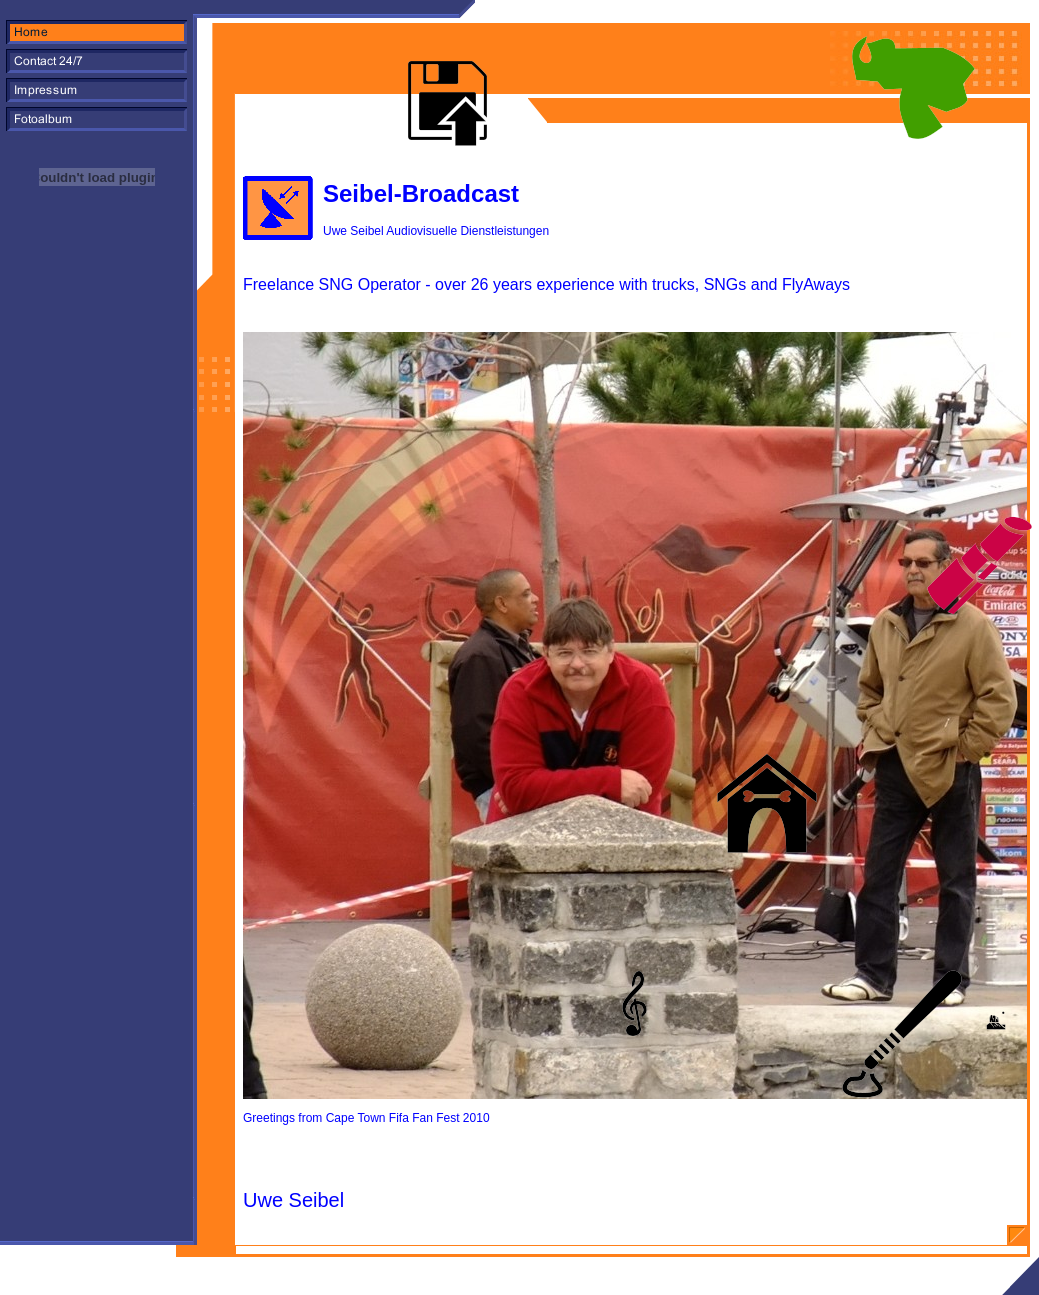 The height and width of the screenshot is (1295, 1039). I want to click on access makeup or beauty tools, so click(979, 565).